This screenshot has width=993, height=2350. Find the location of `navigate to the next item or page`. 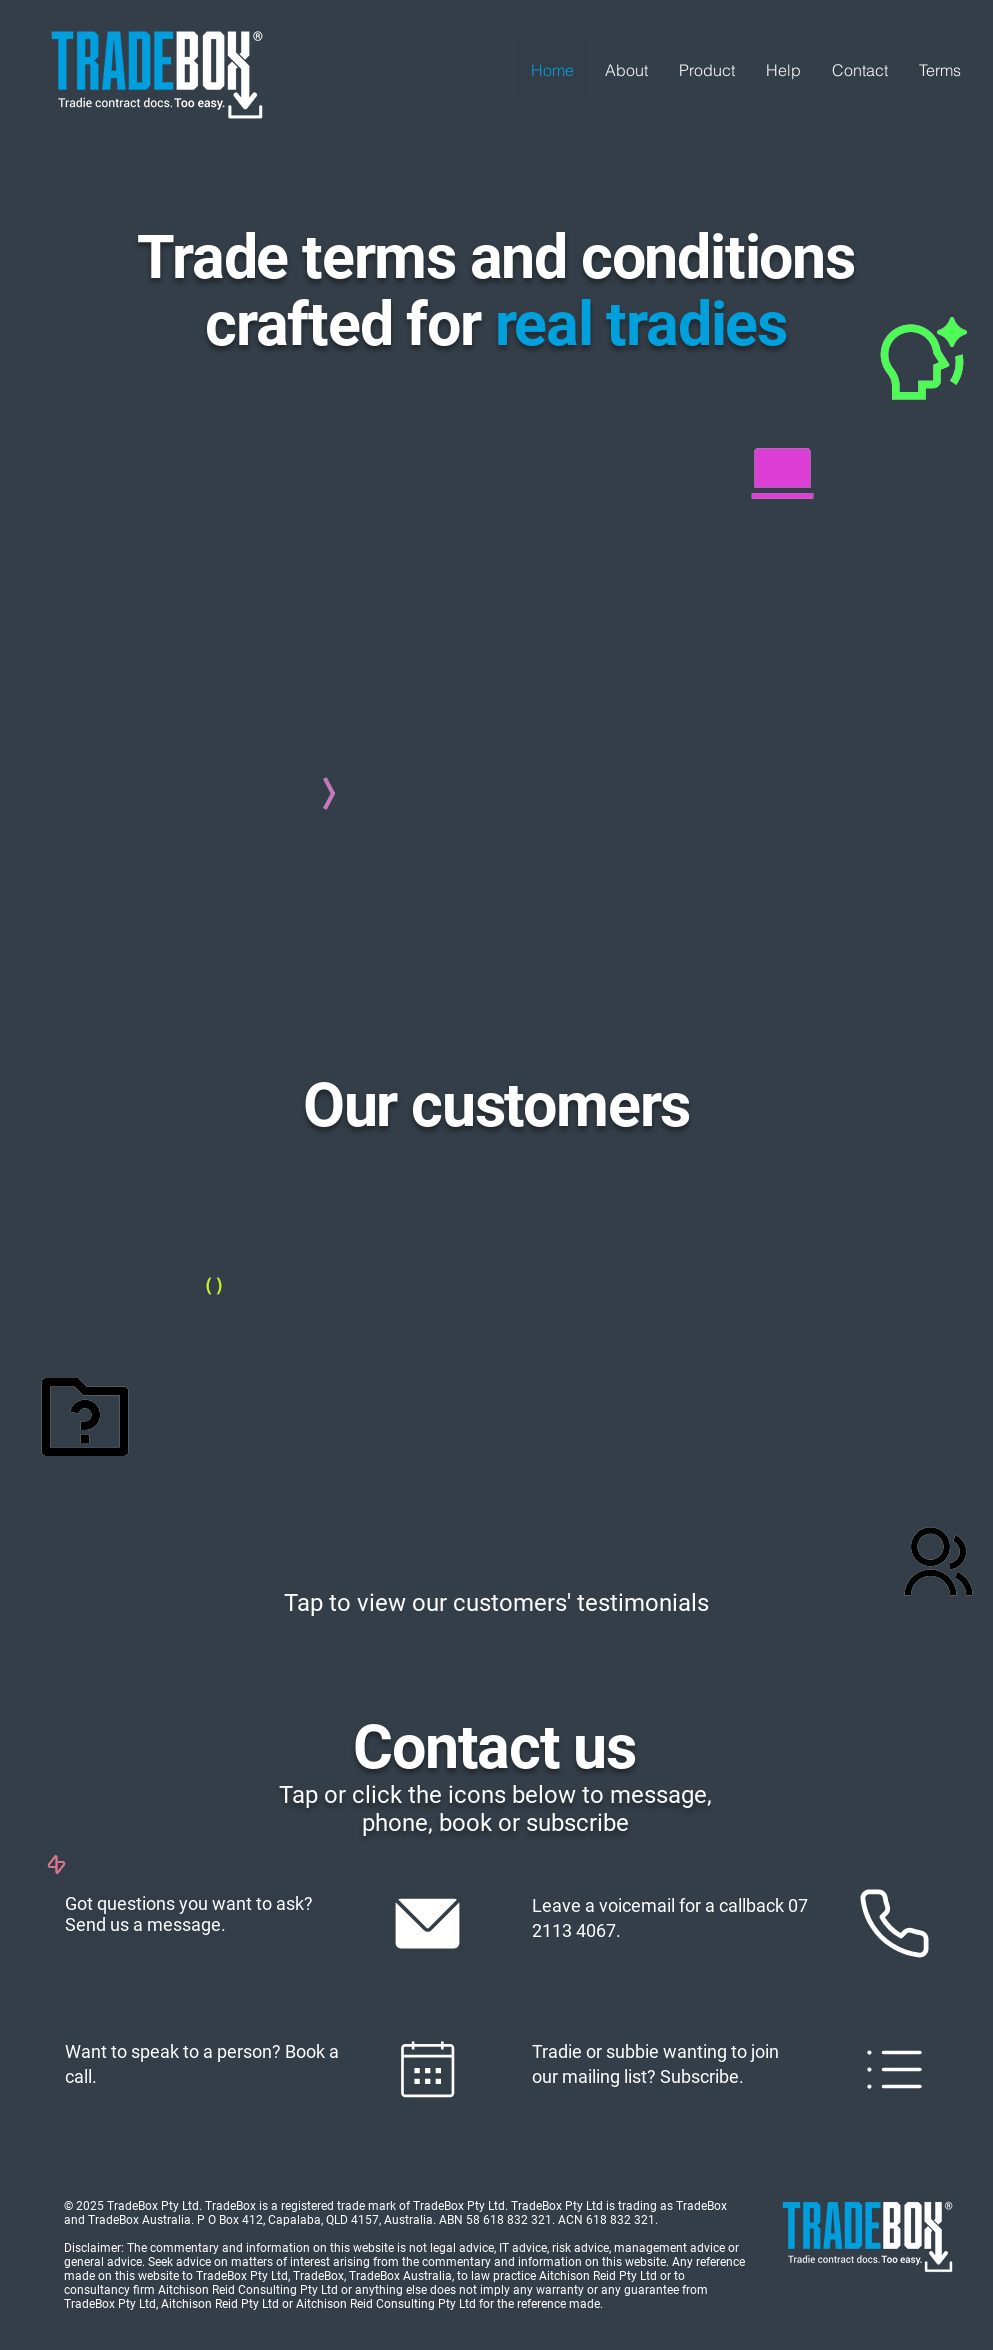

navigate to the next item or page is located at coordinates (328, 793).